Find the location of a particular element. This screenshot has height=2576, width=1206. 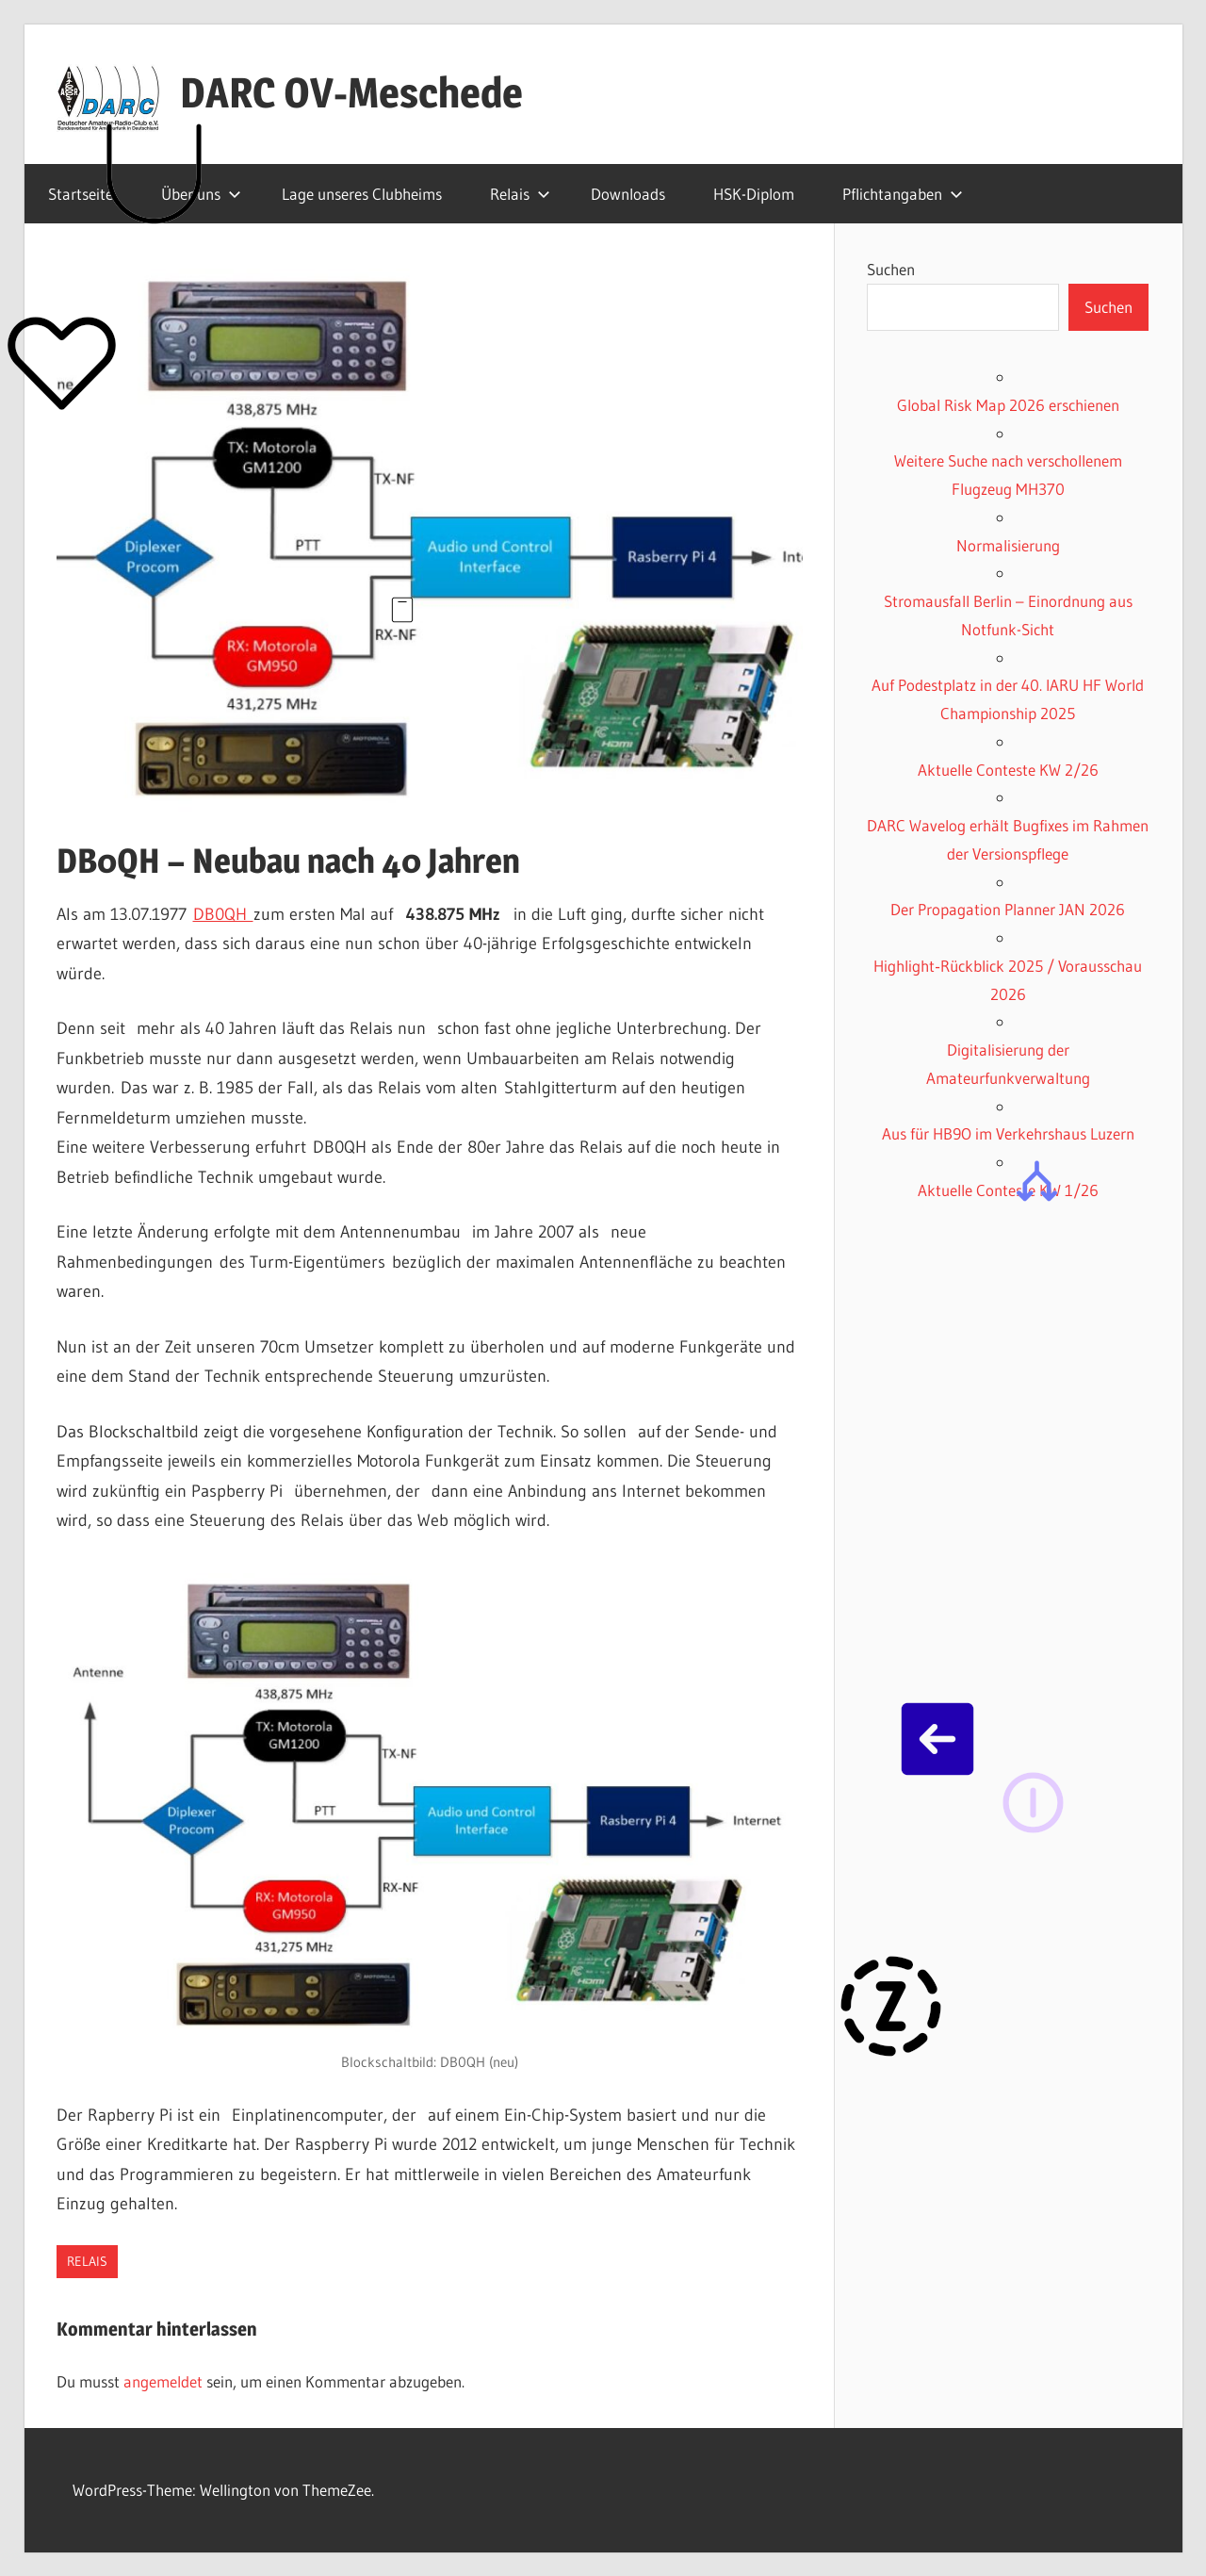

tablet device with speaker is located at coordinates (402, 610).